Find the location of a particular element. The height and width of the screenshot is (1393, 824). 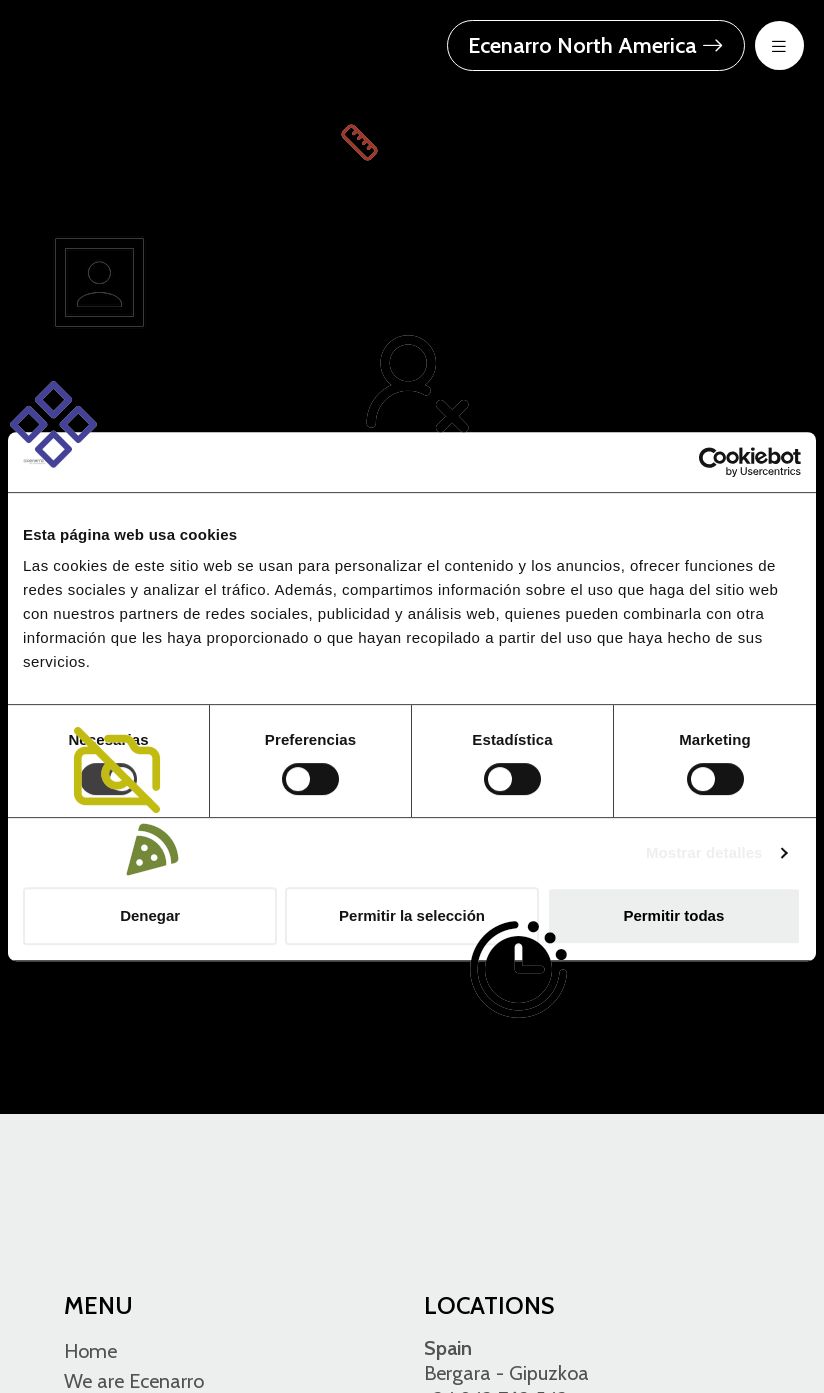

view countdown timer is located at coordinates (518, 969).